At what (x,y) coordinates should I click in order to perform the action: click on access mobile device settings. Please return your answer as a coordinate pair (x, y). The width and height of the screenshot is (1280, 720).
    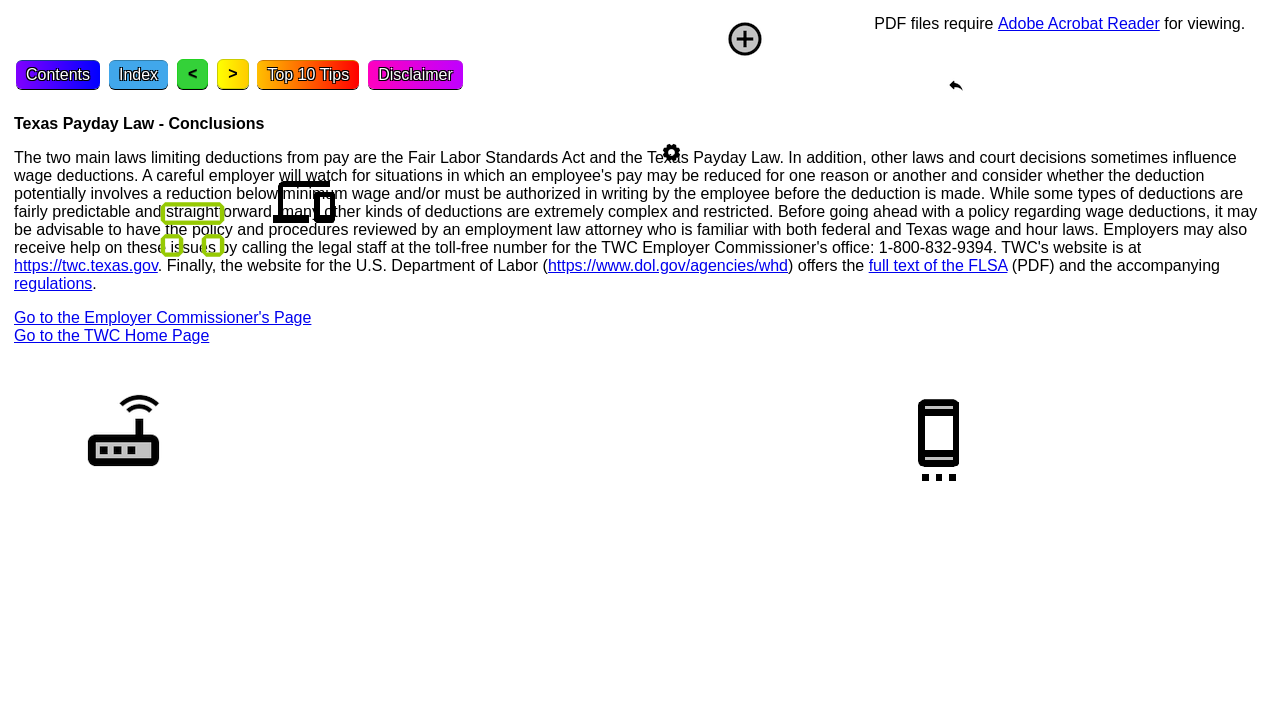
    Looking at the image, I should click on (939, 440).